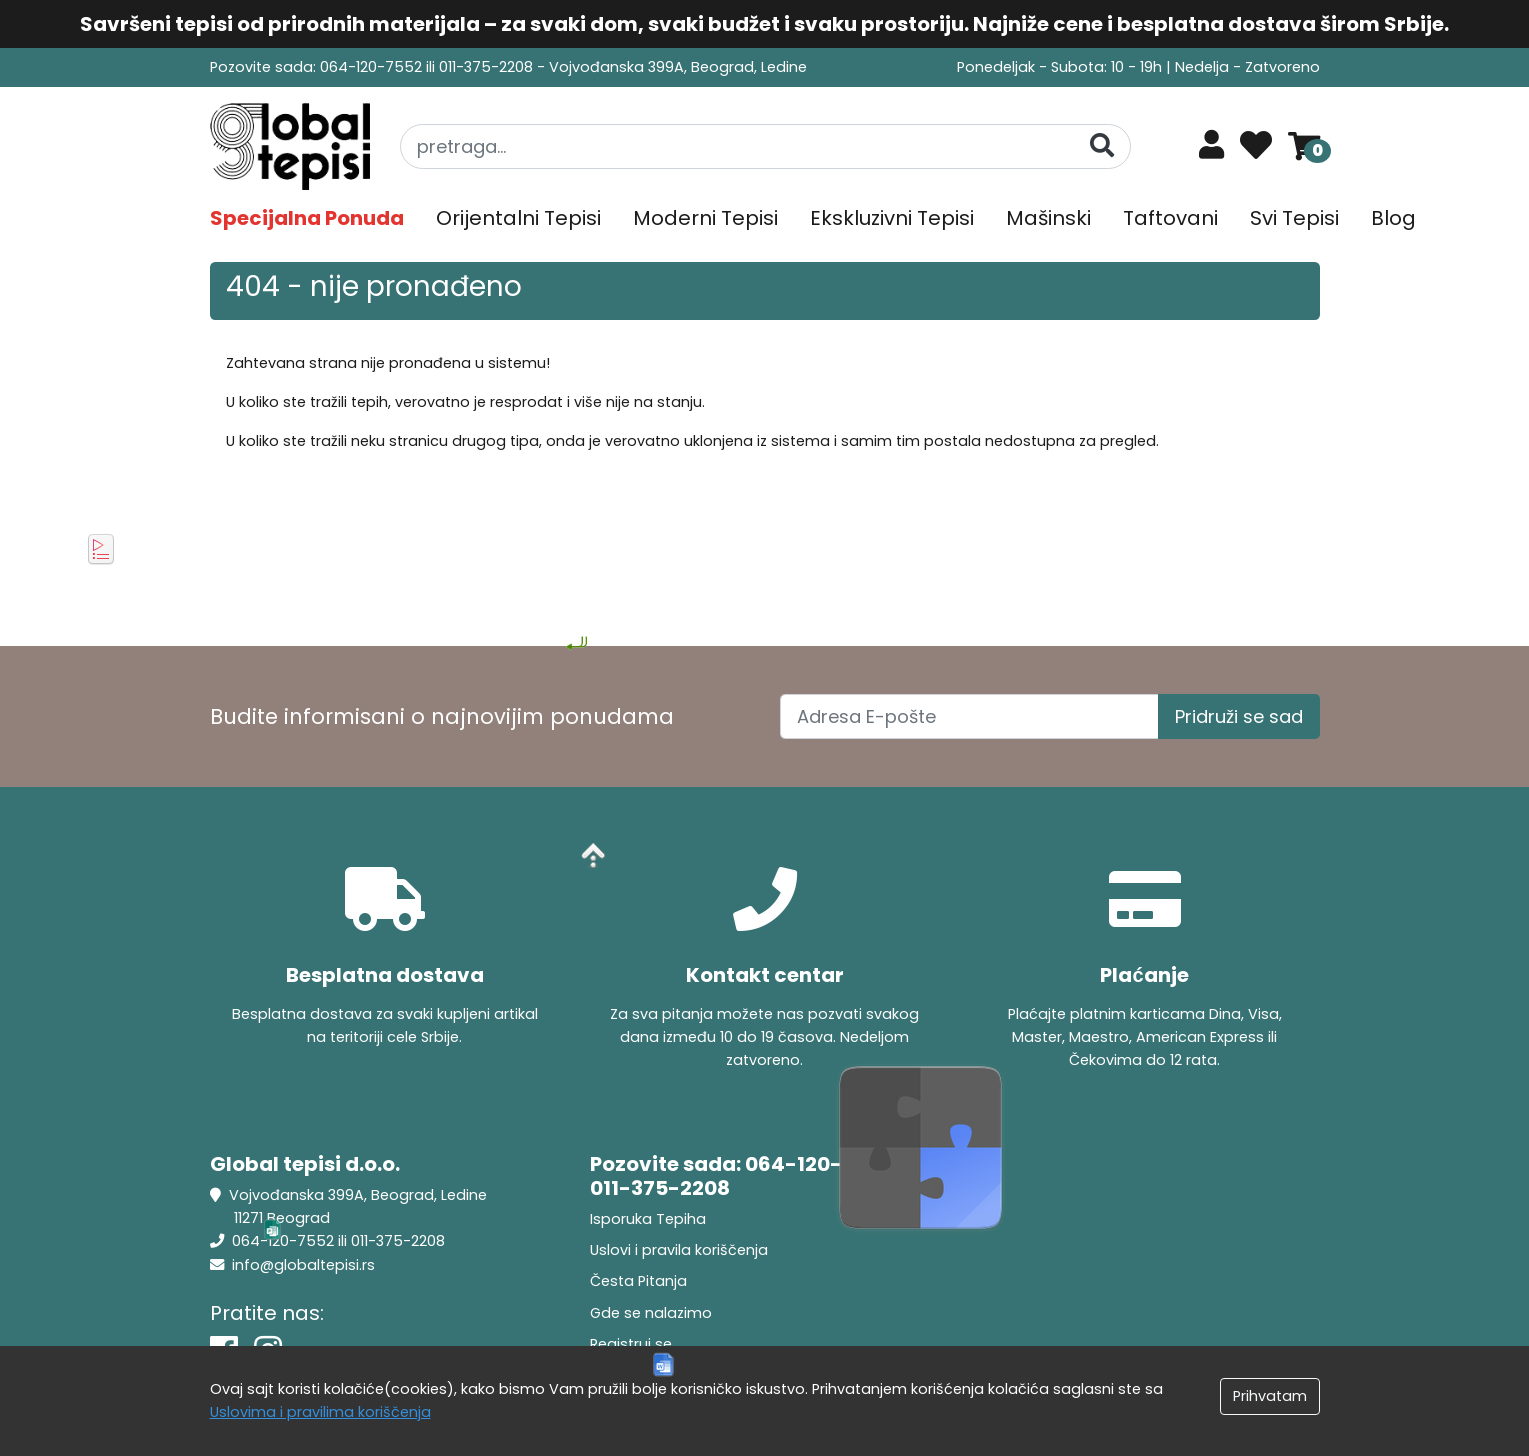  What do you see at coordinates (101, 549) in the screenshot?
I see `audio playlist file` at bounding box center [101, 549].